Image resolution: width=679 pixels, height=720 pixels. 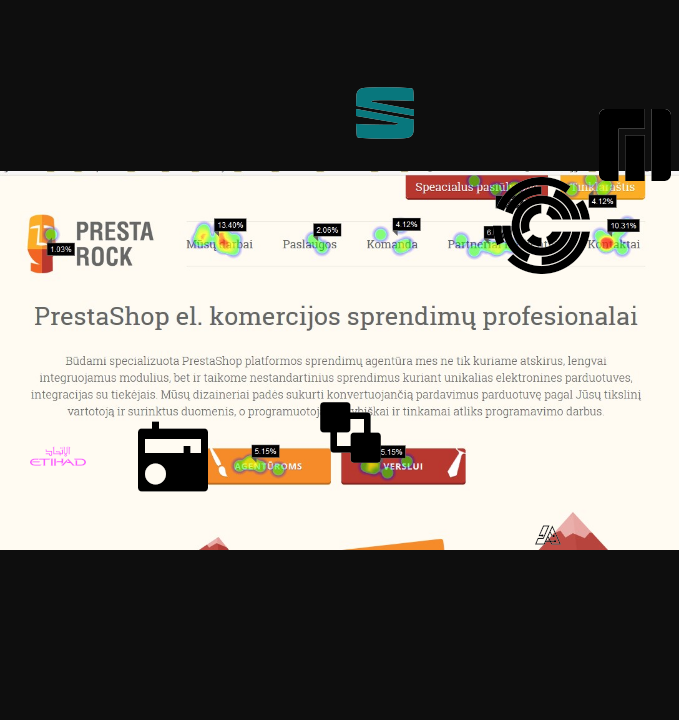 I want to click on open the Etihad Airways app, so click(x=58, y=456).